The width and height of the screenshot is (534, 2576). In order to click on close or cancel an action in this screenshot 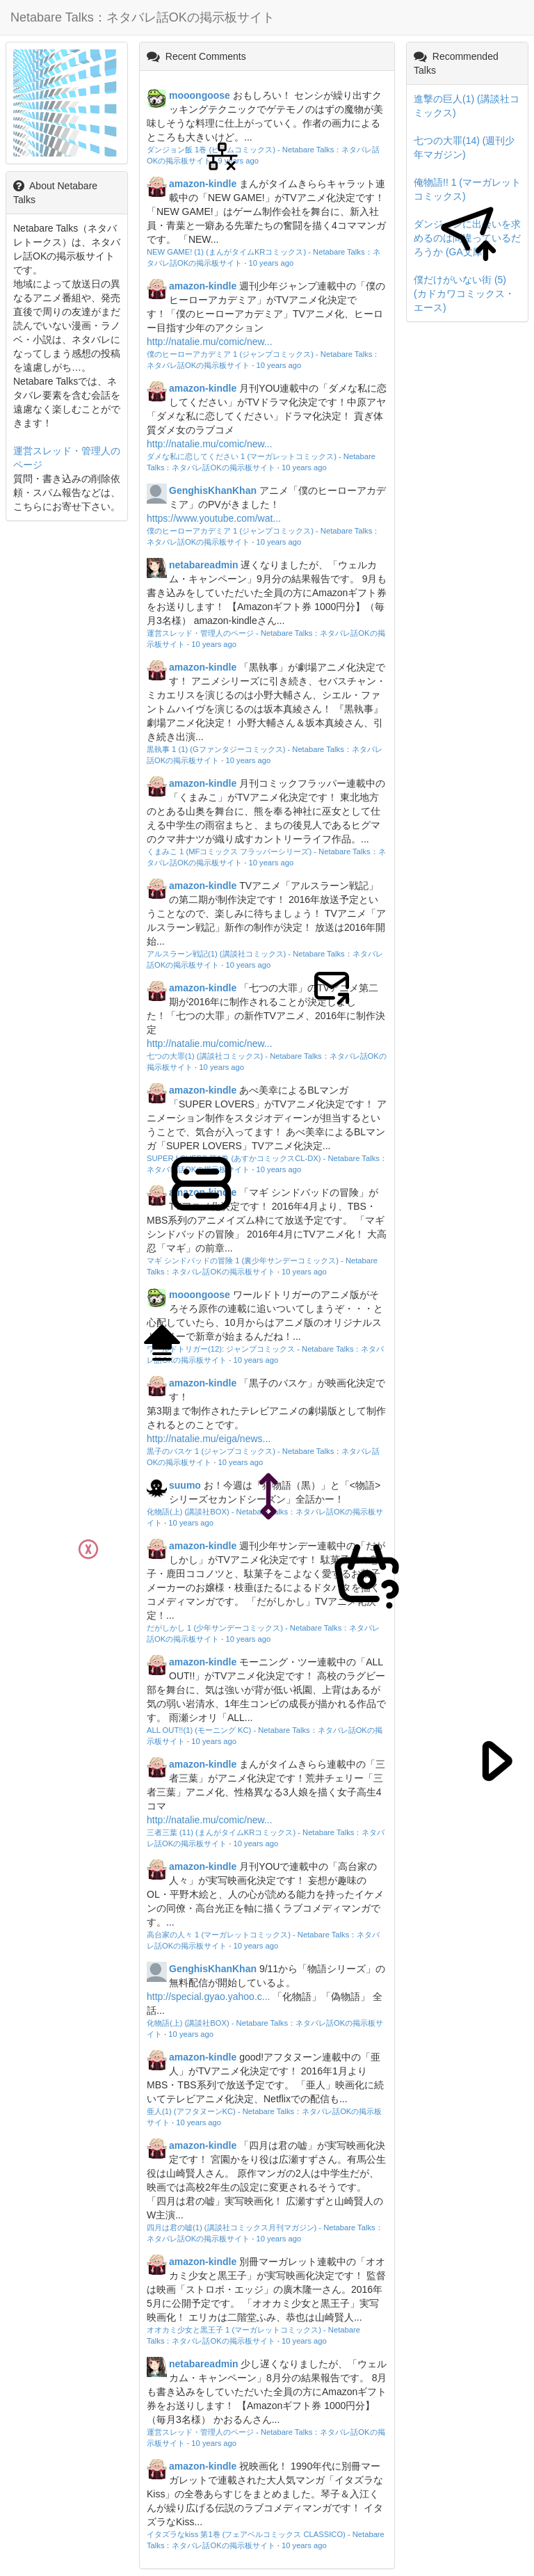, I will do `click(88, 1549)`.